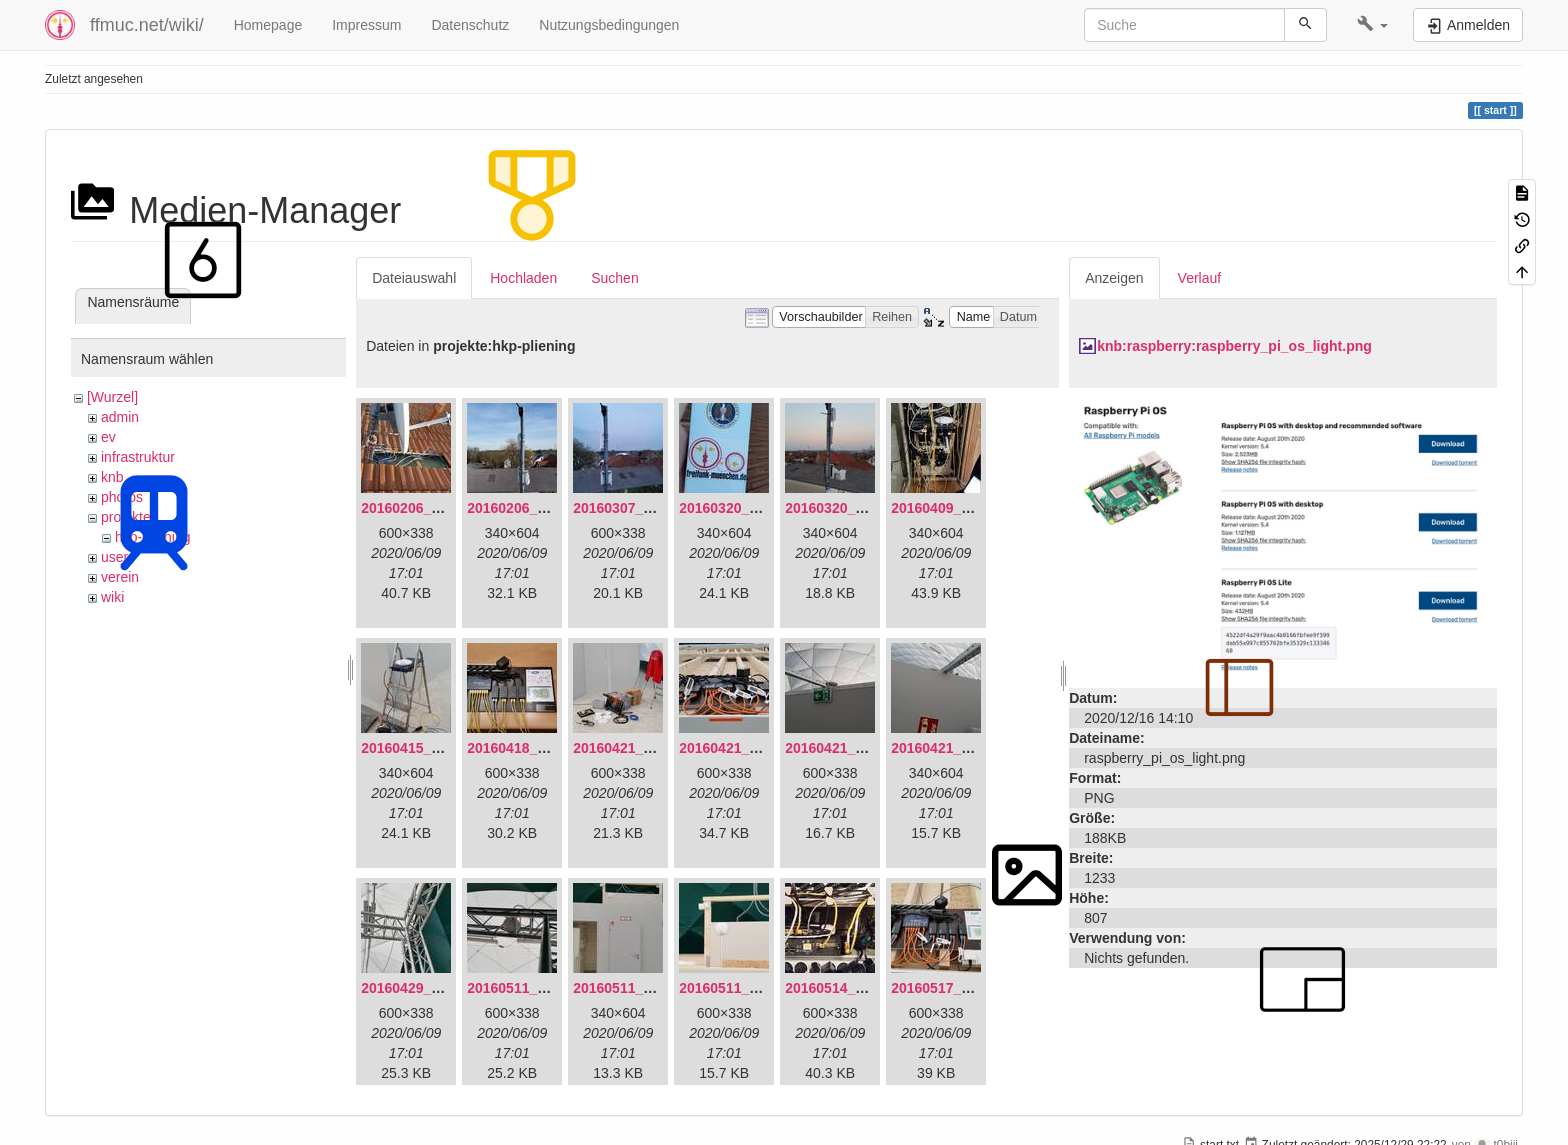  I want to click on view media file, so click(1027, 875).